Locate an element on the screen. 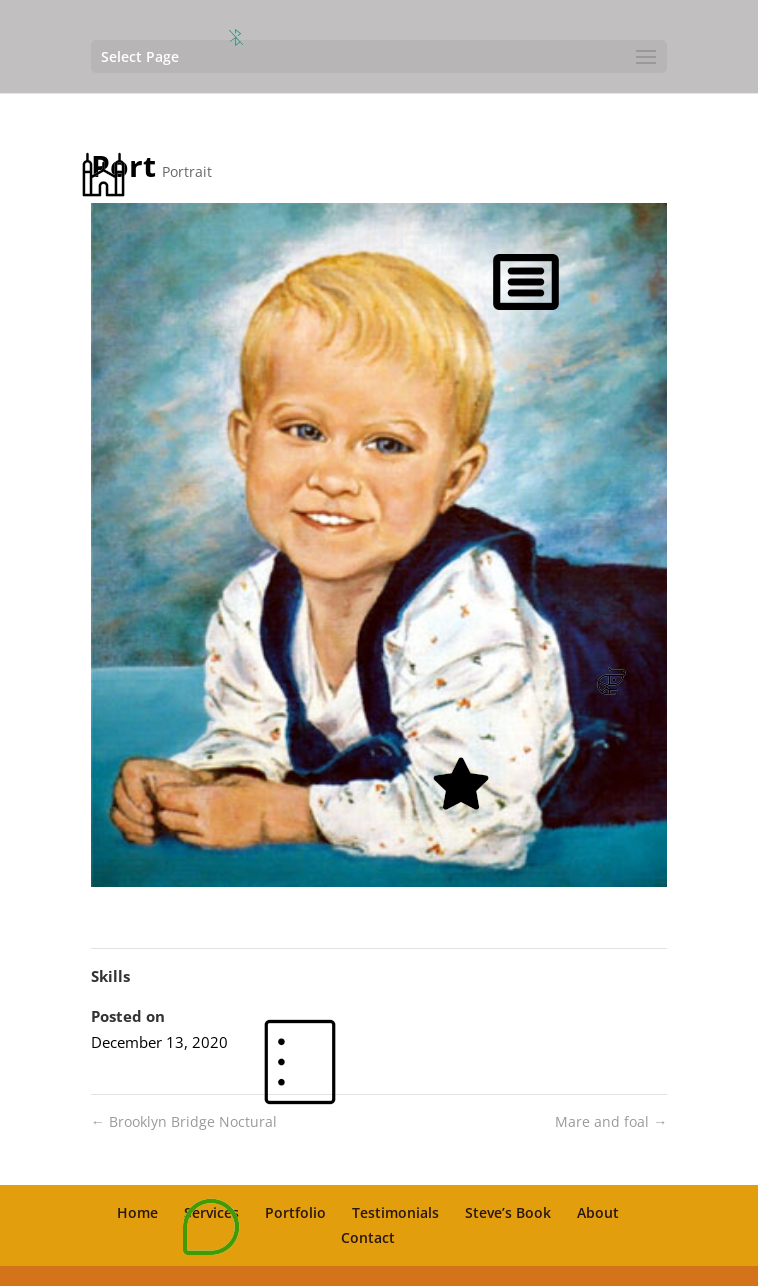 This screenshot has width=758, height=1286. view article or document is located at coordinates (526, 282).